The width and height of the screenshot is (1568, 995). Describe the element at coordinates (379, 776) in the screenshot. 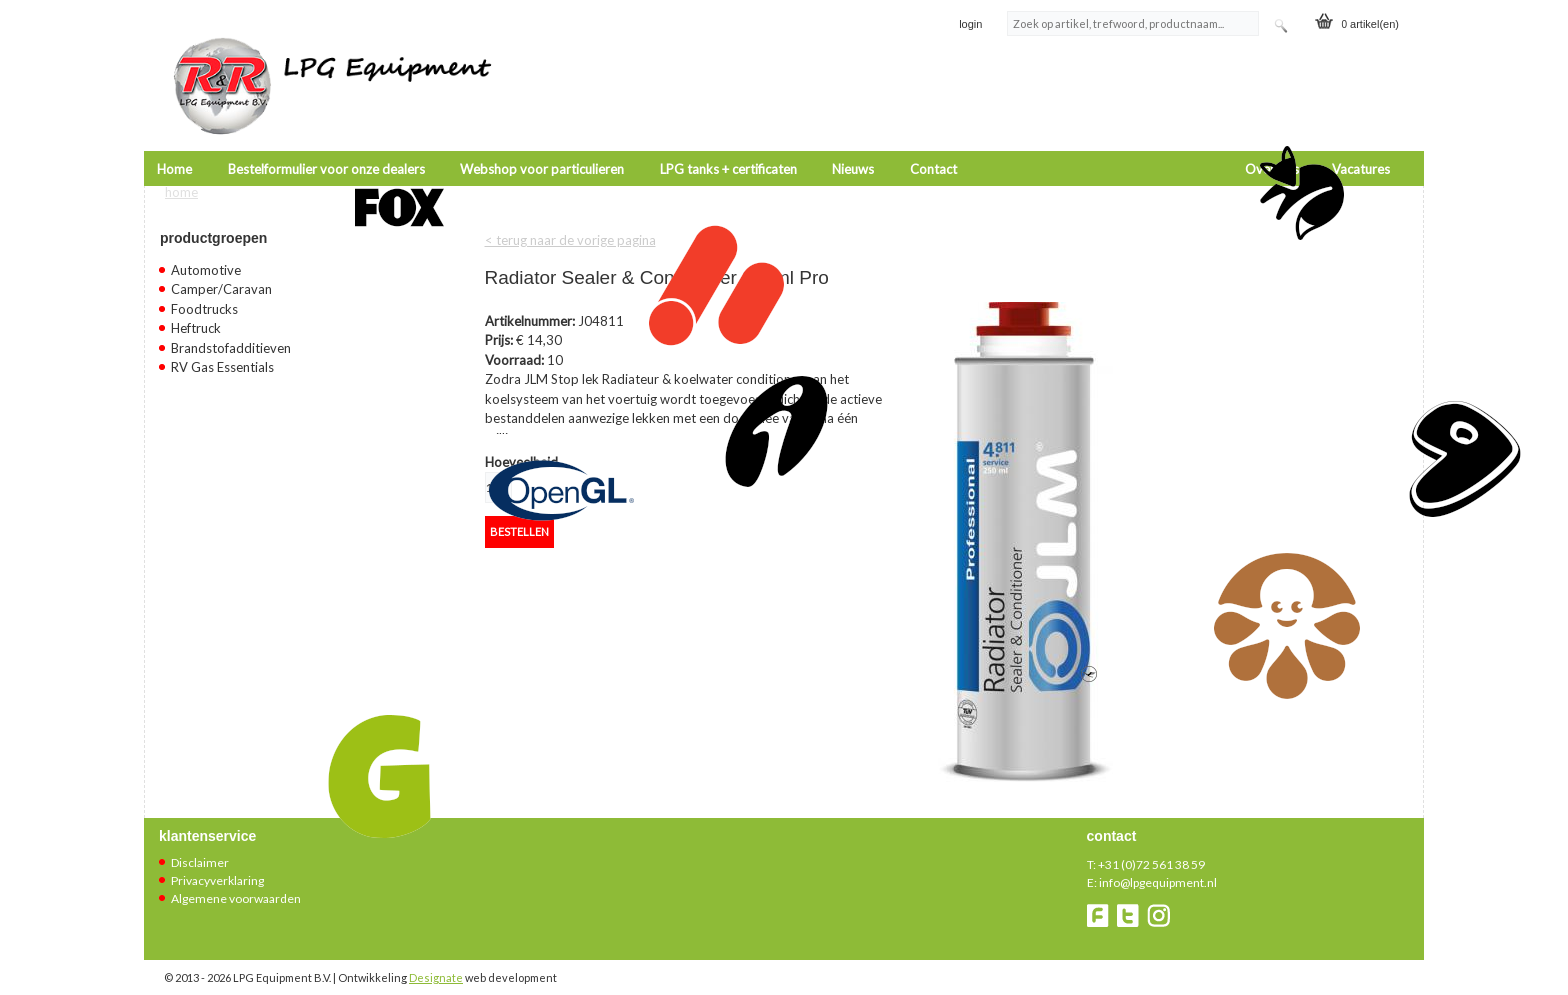

I see `open the Grocy app` at that location.